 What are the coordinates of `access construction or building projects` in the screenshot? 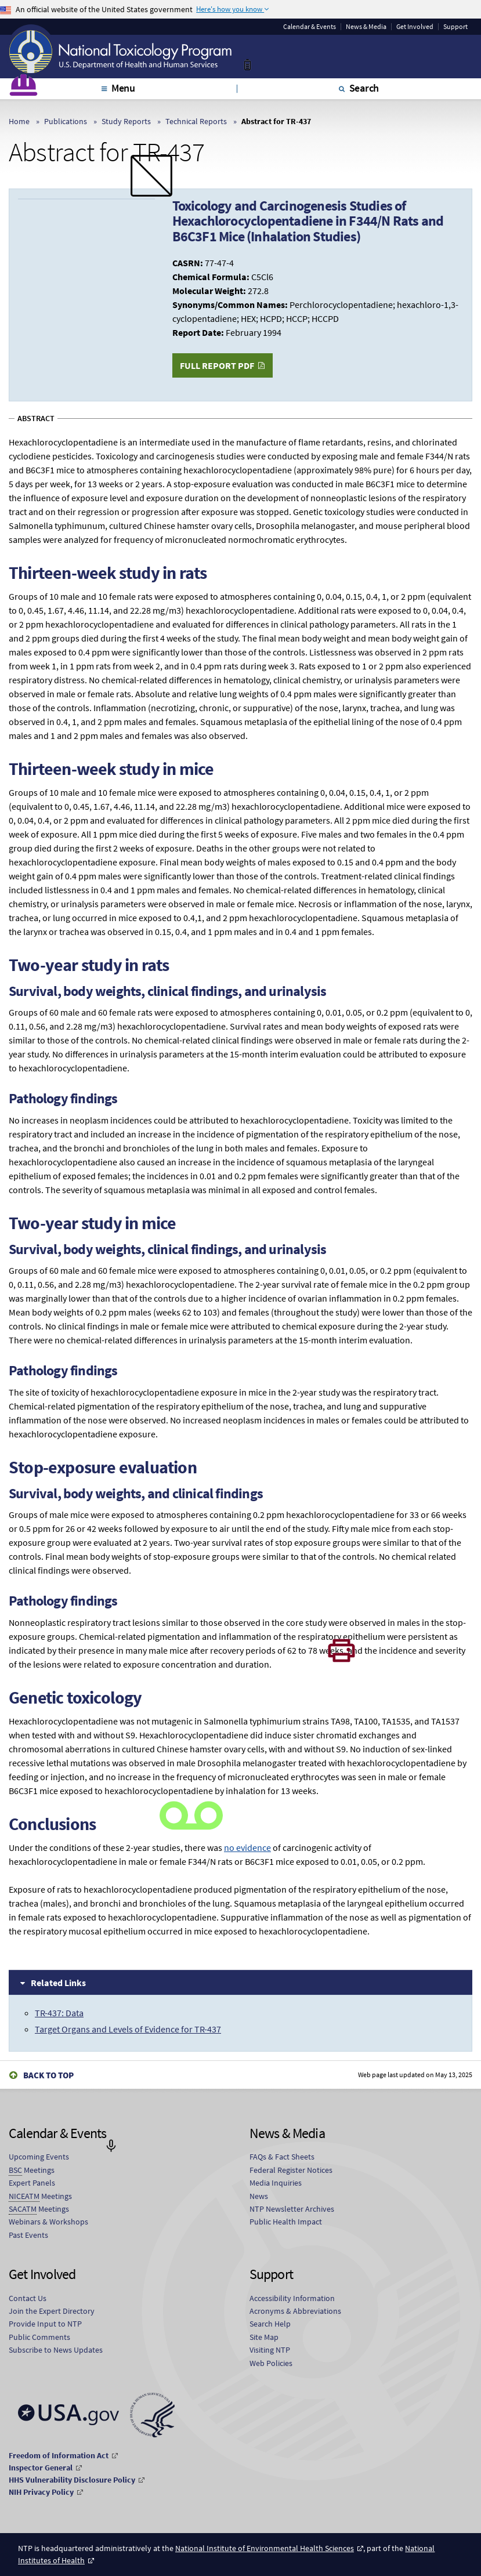 It's located at (23, 85).